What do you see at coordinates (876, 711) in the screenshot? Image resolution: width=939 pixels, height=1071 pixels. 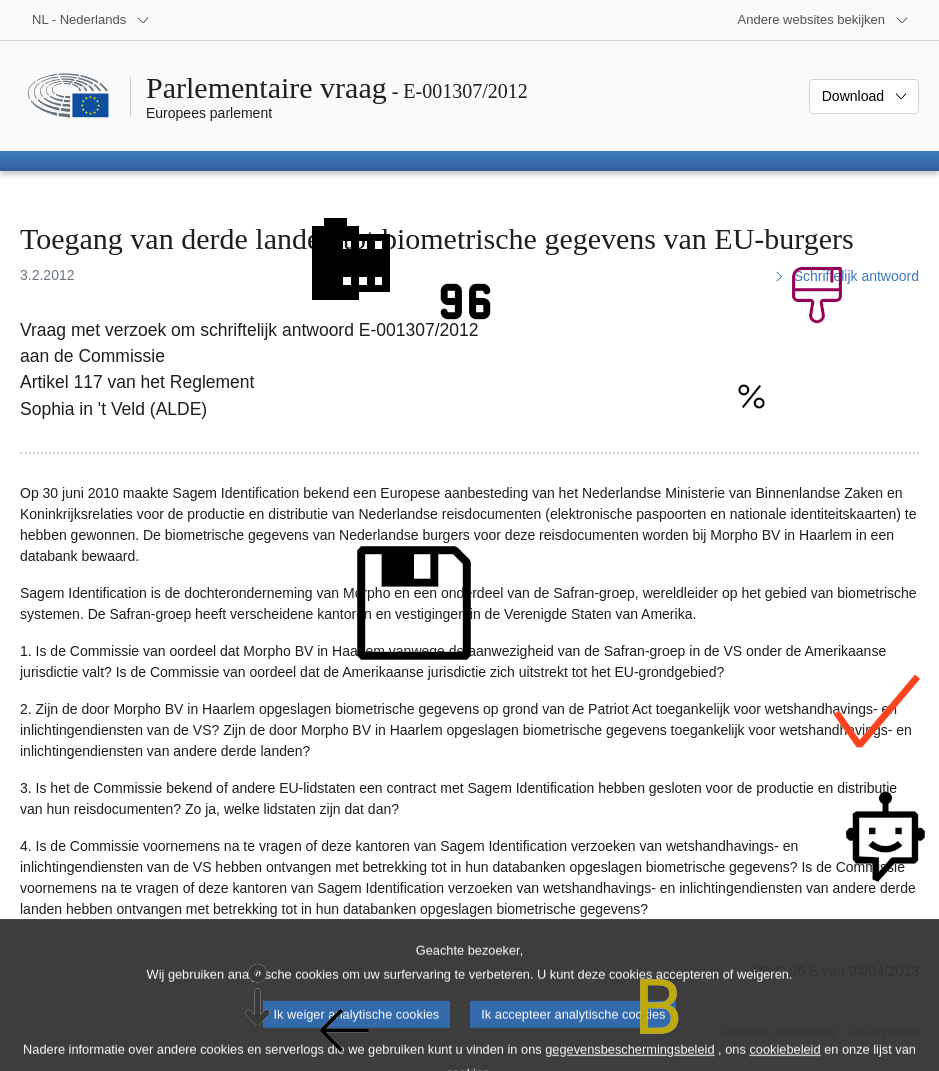 I see `confirm or submit an action` at bounding box center [876, 711].